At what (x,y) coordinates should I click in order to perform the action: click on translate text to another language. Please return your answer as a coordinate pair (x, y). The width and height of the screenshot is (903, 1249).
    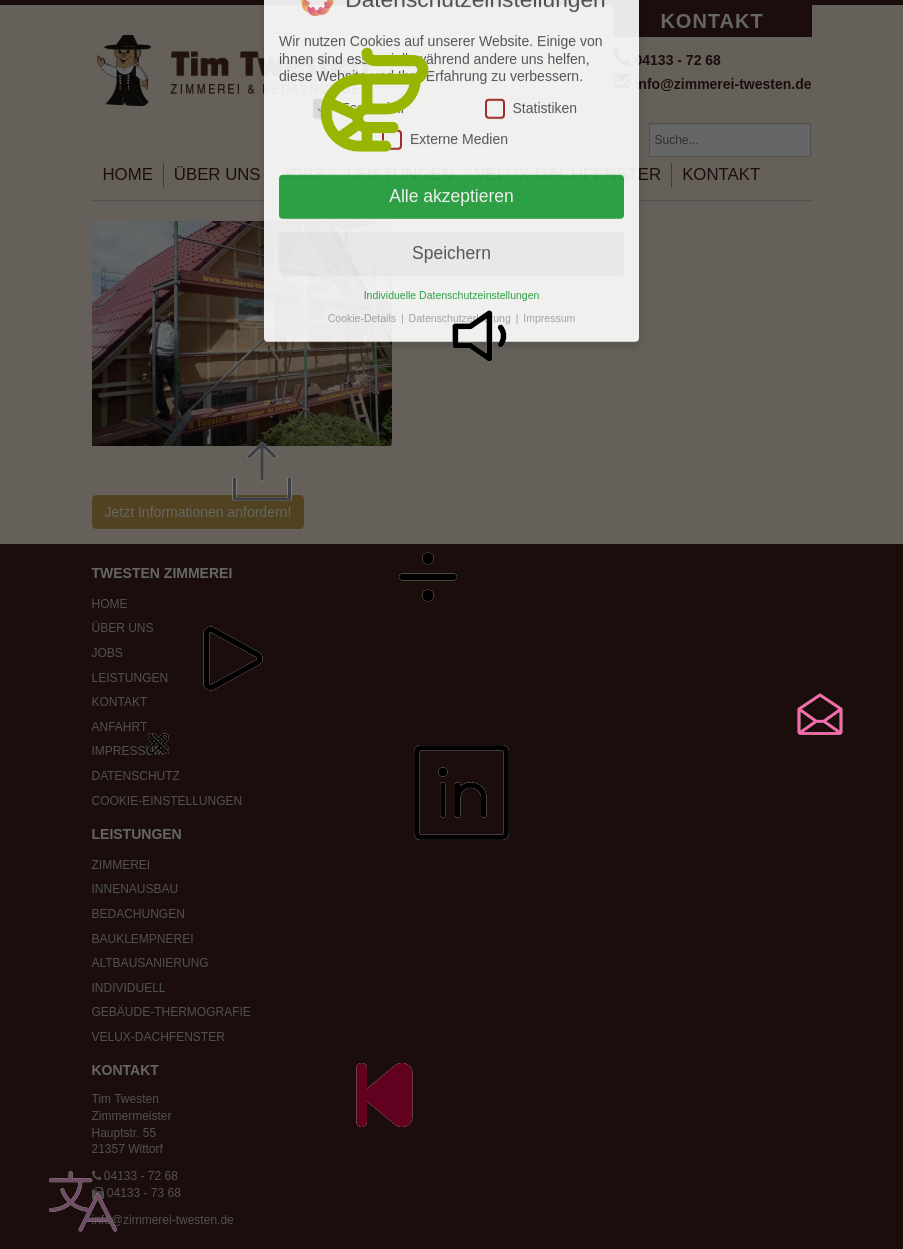
    Looking at the image, I should click on (80, 1202).